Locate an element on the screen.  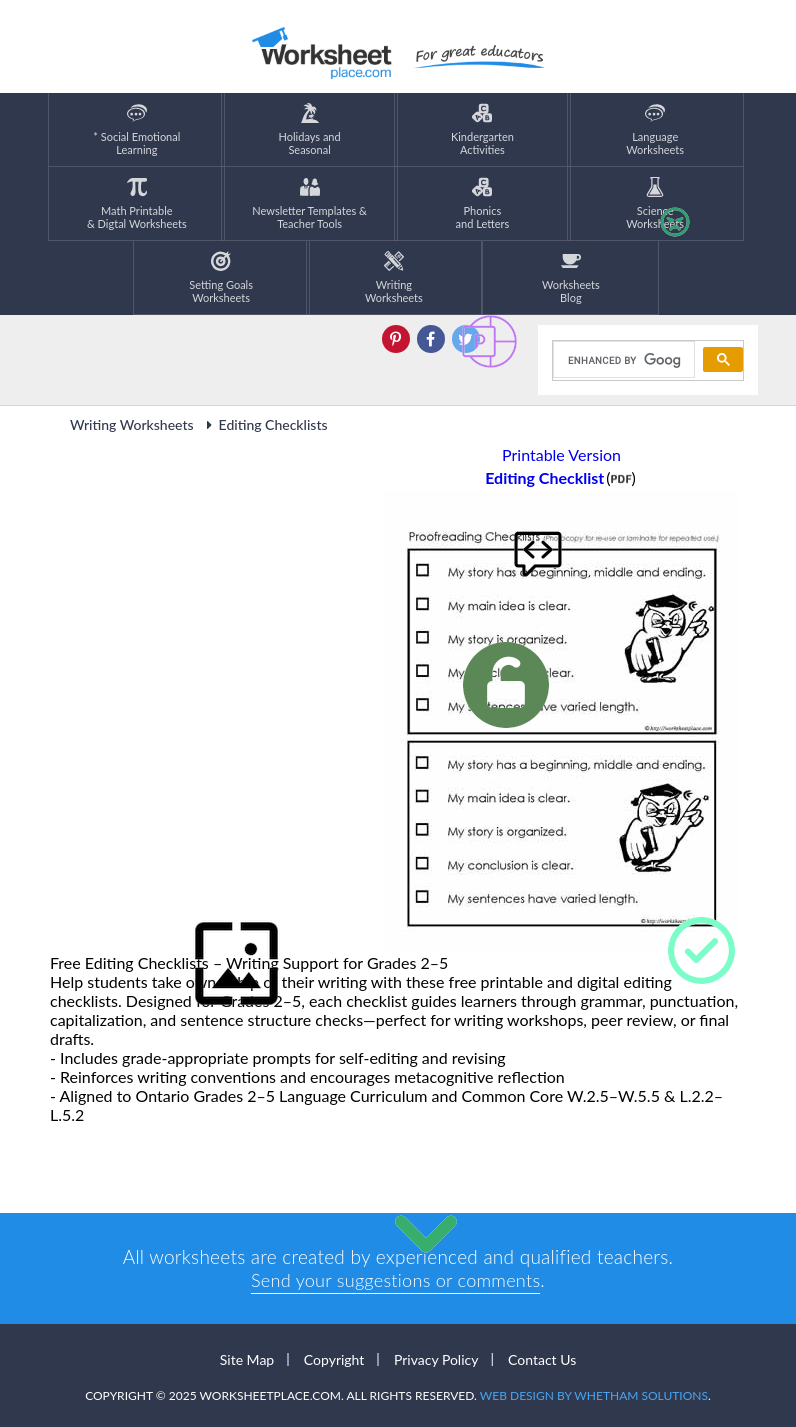
view public feed content is located at coordinates (506, 685).